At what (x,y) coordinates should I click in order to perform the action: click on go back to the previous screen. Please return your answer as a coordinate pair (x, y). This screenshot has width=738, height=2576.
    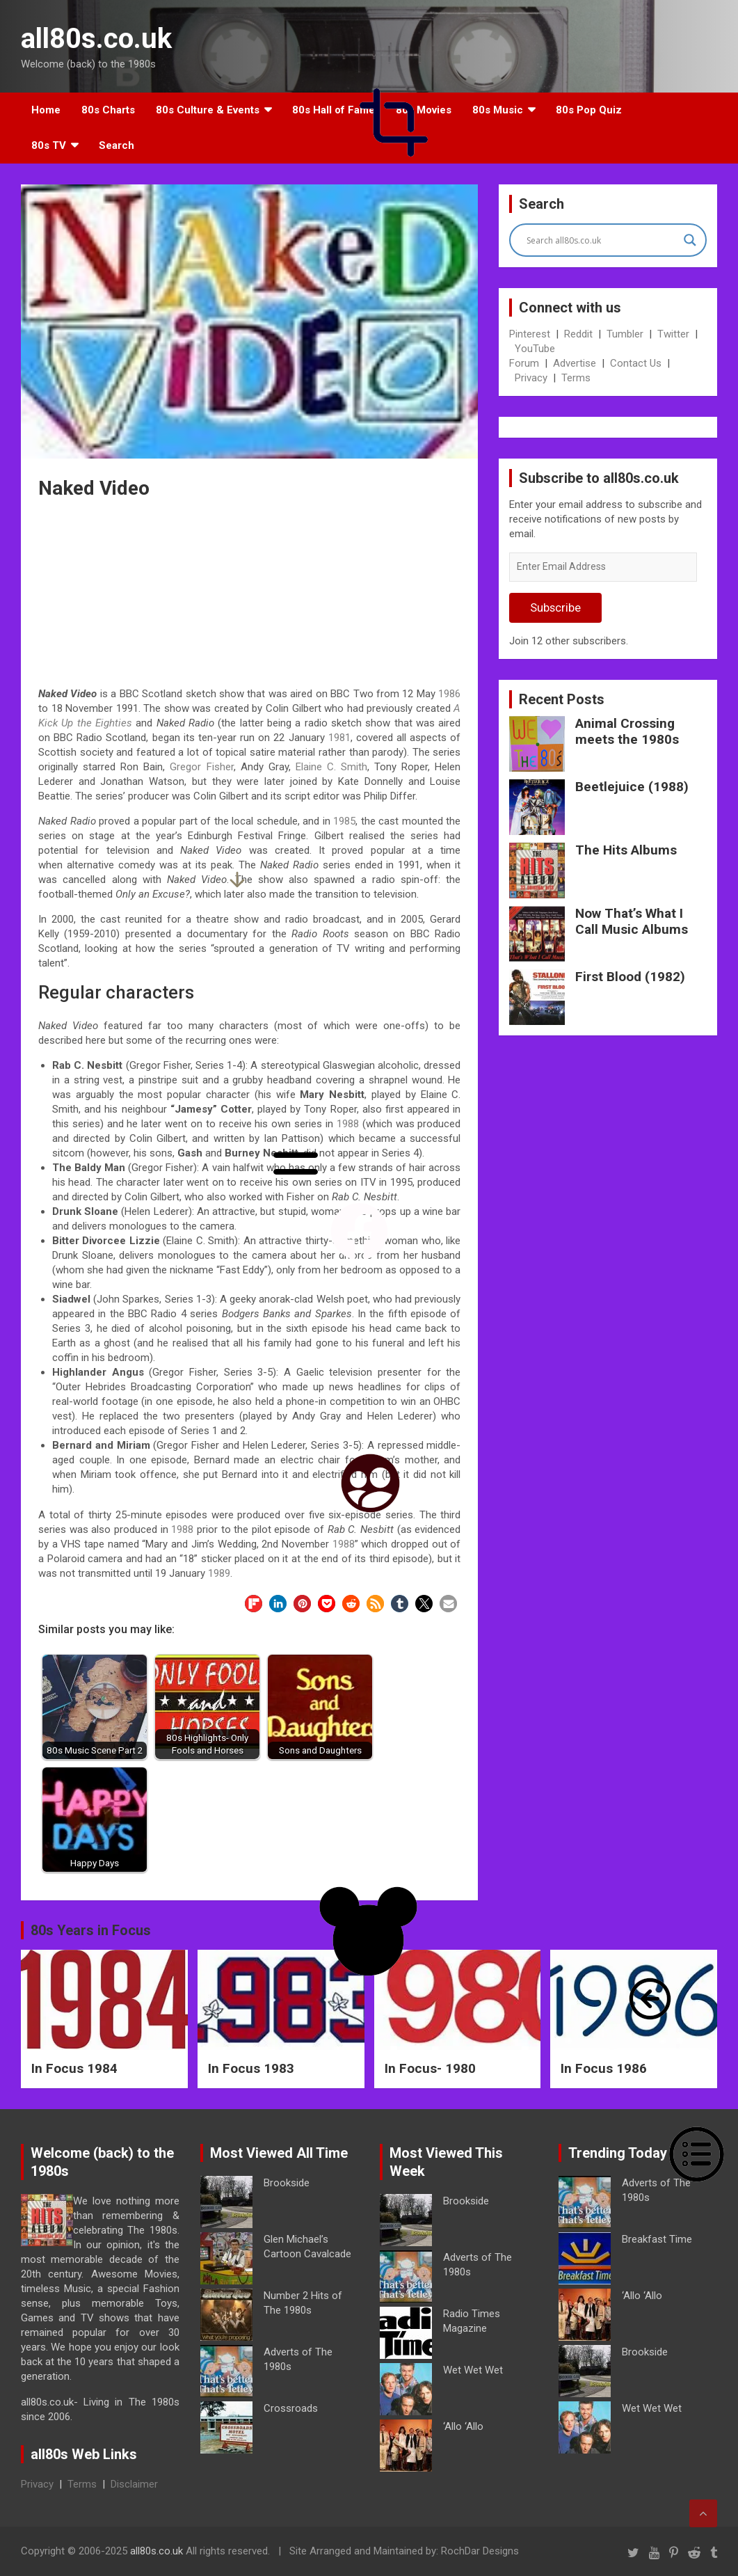
    Looking at the image, I should click on (650, 1998).